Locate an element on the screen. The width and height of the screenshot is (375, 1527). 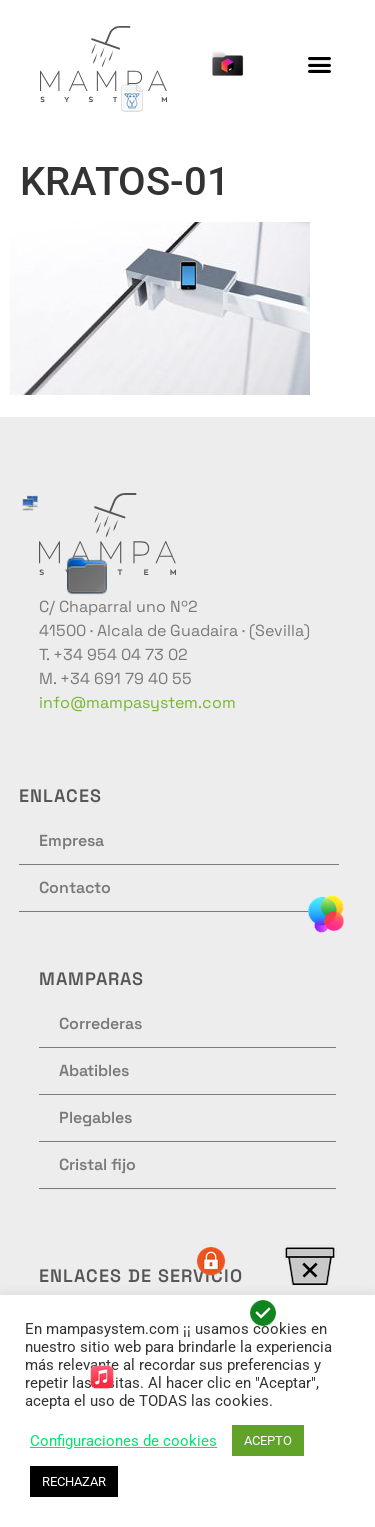
confirm or apply changes in a dialog is located at coordinates (263, 1313).